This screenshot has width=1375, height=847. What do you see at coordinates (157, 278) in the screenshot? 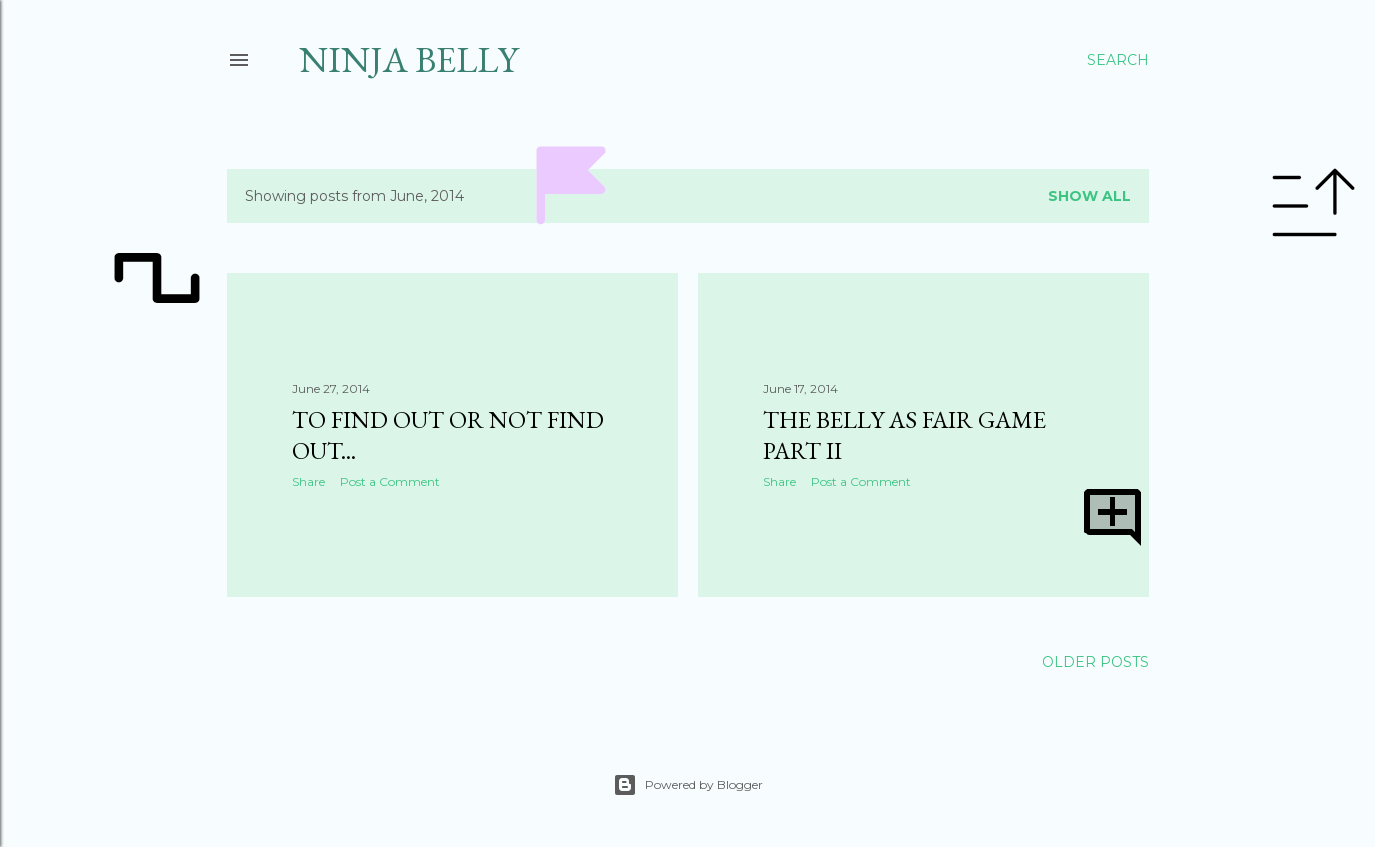
I see `toggle square wave audio output` at bounding box center [157, 278].